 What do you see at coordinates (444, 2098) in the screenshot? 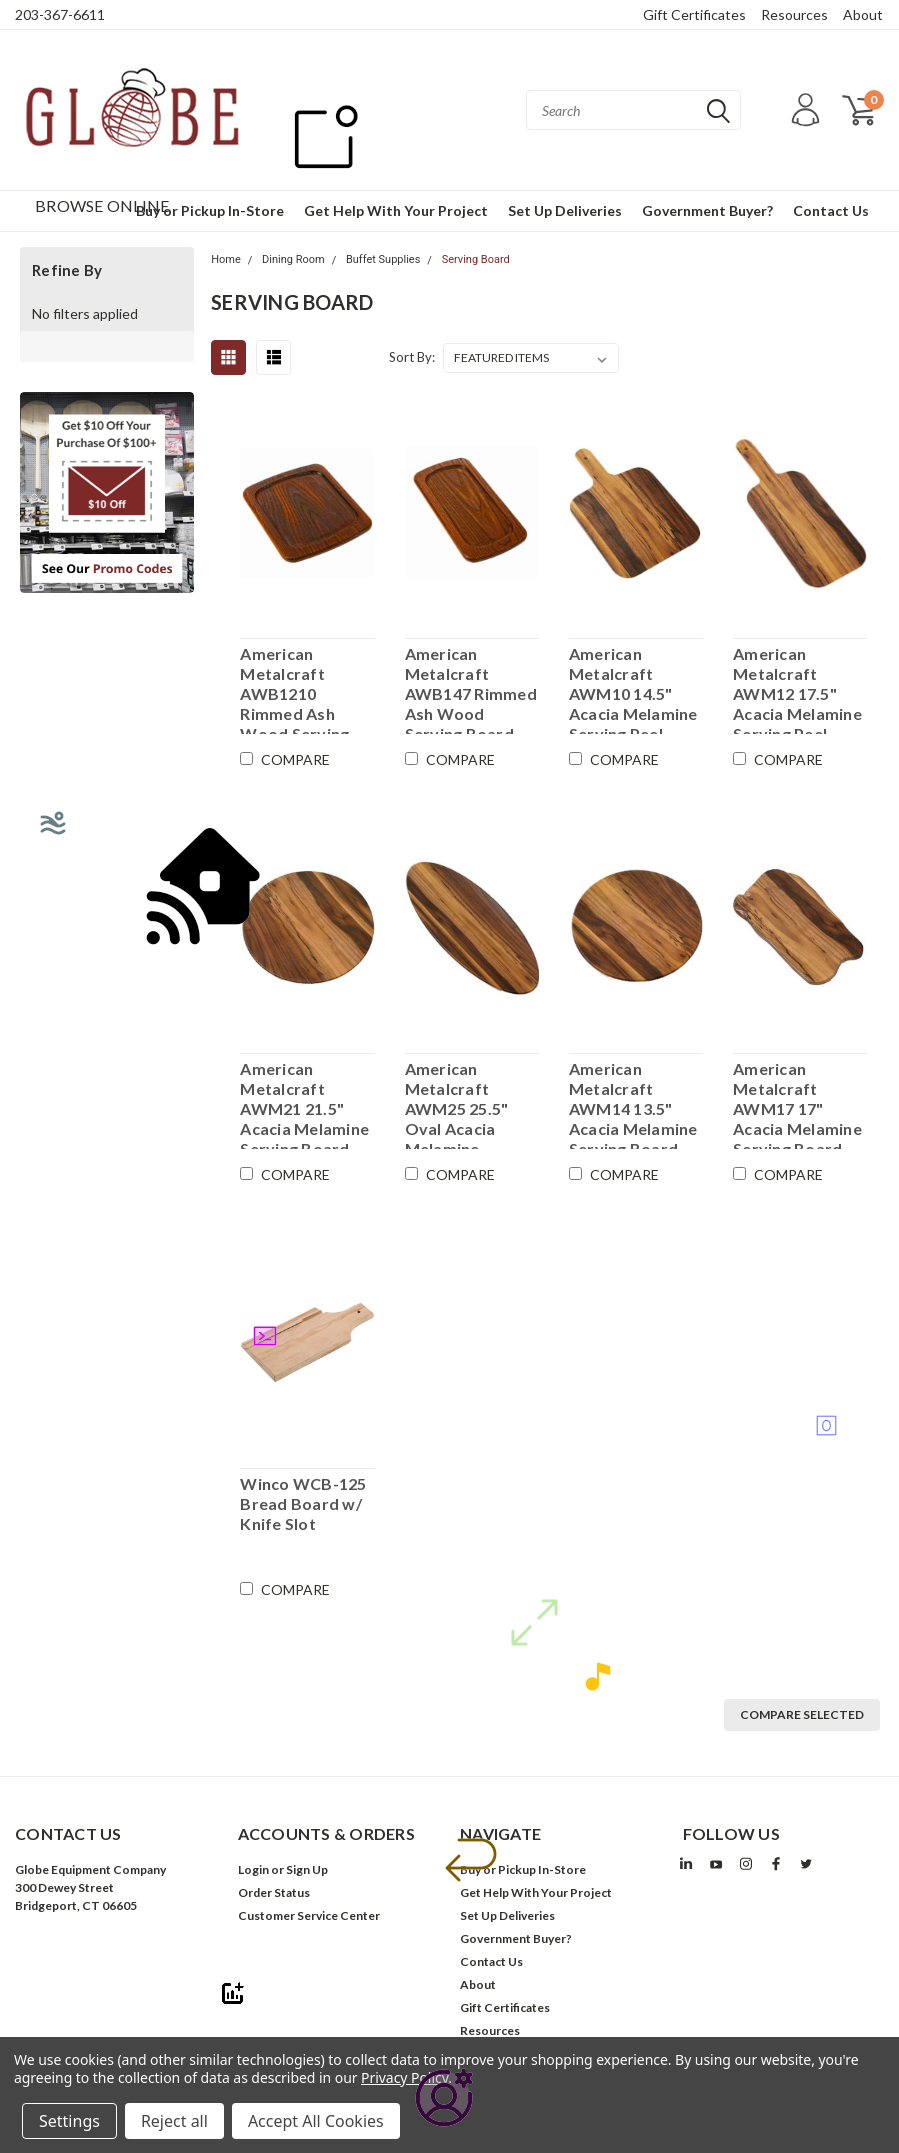
I see `access user profile settings` at bounding box center [444, 2098].